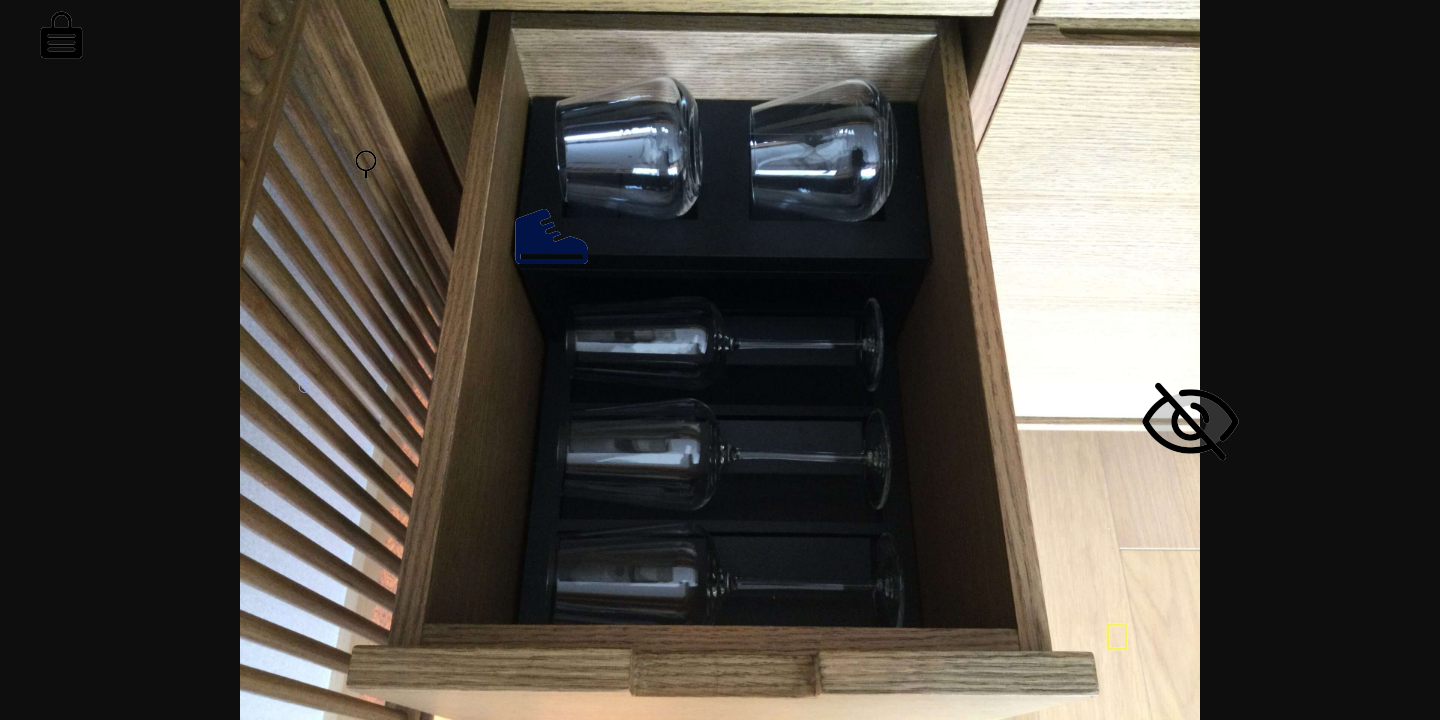 Image resolution: width=1440 pixels, height=720 pixels. Describe the element at coordinates (1117, 637) in the screenshot. I see `switch to single column layout` at that location.